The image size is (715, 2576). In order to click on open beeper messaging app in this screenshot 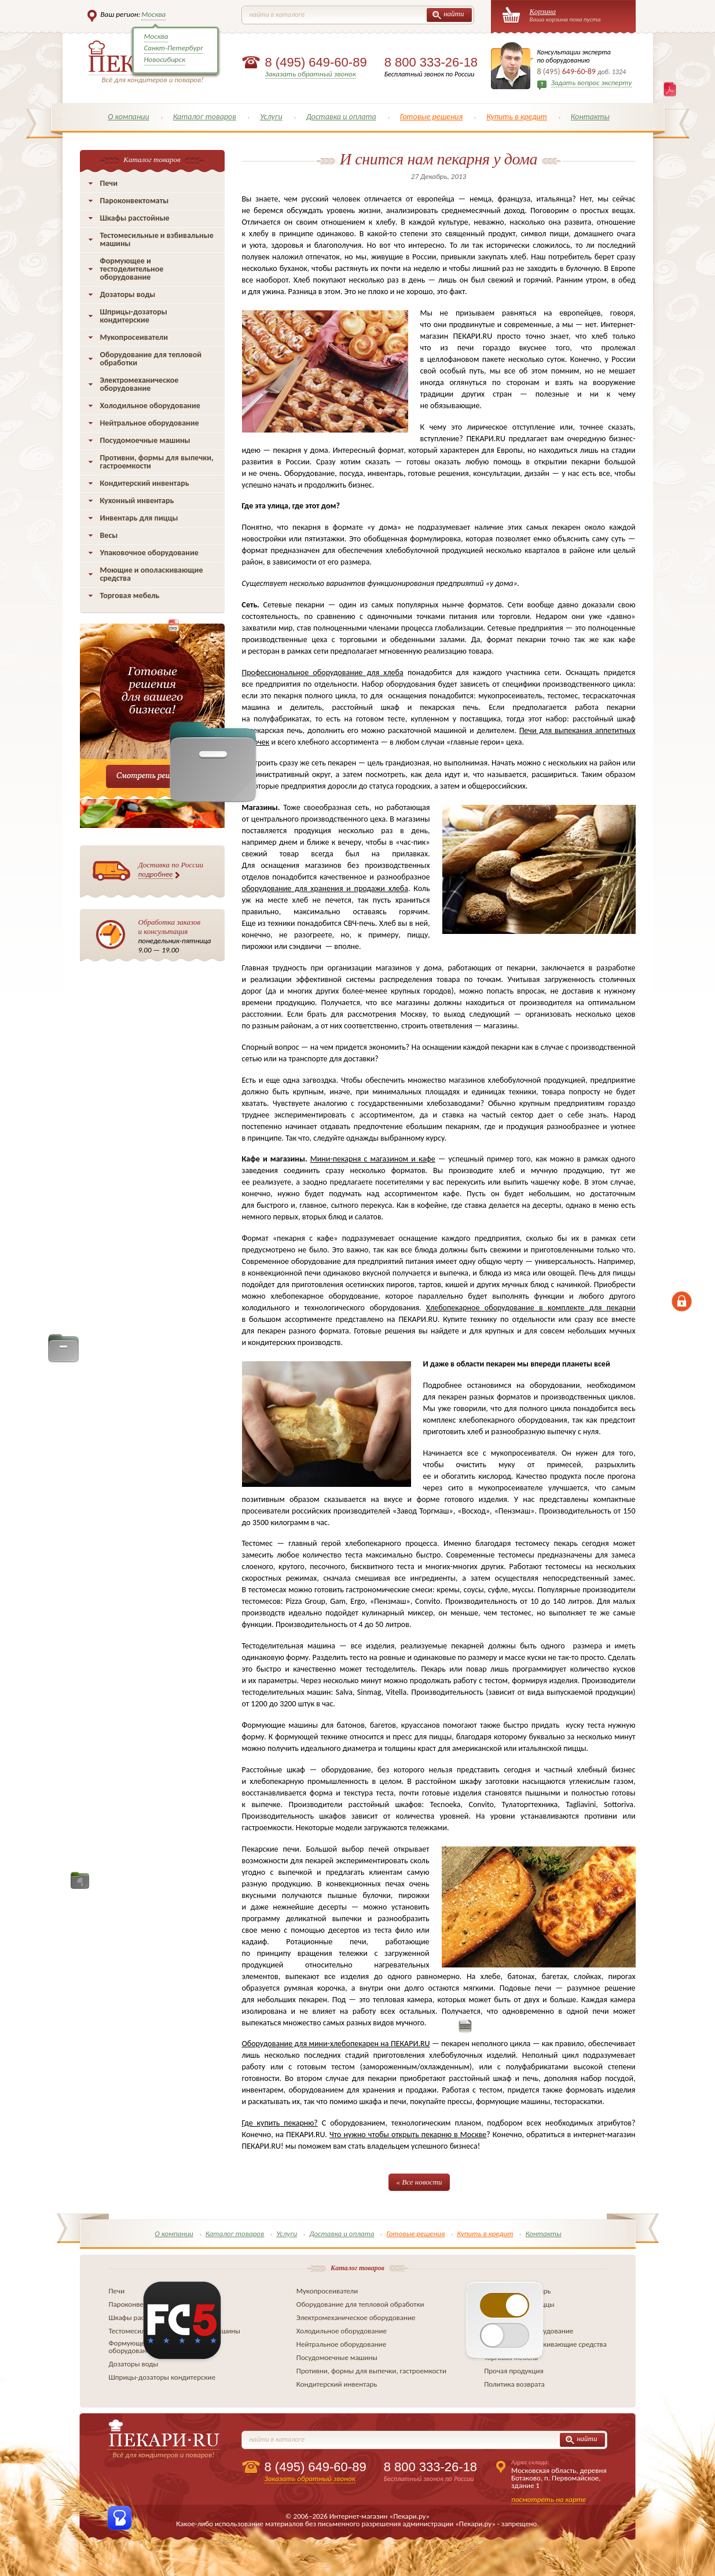, I will do `click(119, 2518)`.